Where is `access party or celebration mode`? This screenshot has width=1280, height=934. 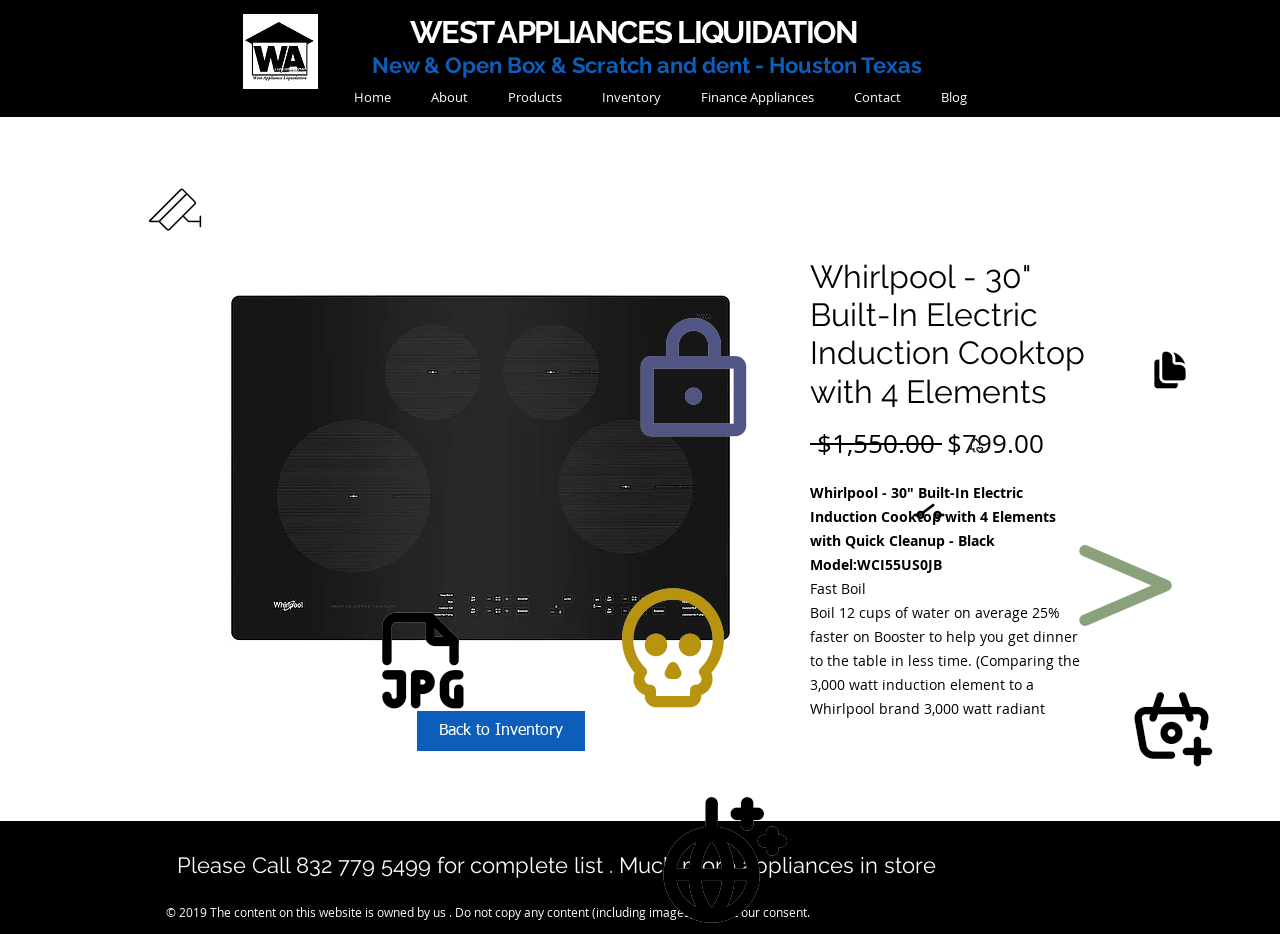 access party or celebration mode is located at coordinates (720, 862).